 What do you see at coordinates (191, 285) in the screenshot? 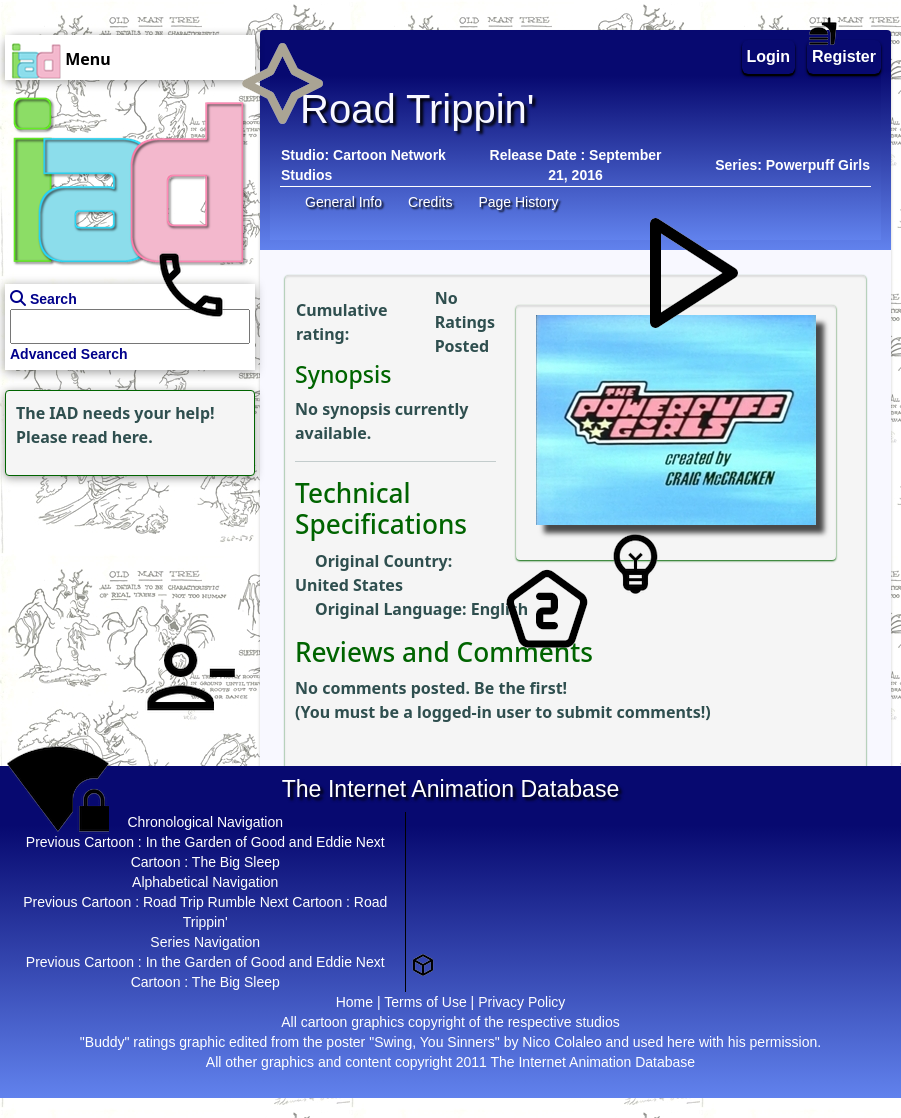
I see `make a phone call` at bounding box center [191, 285].